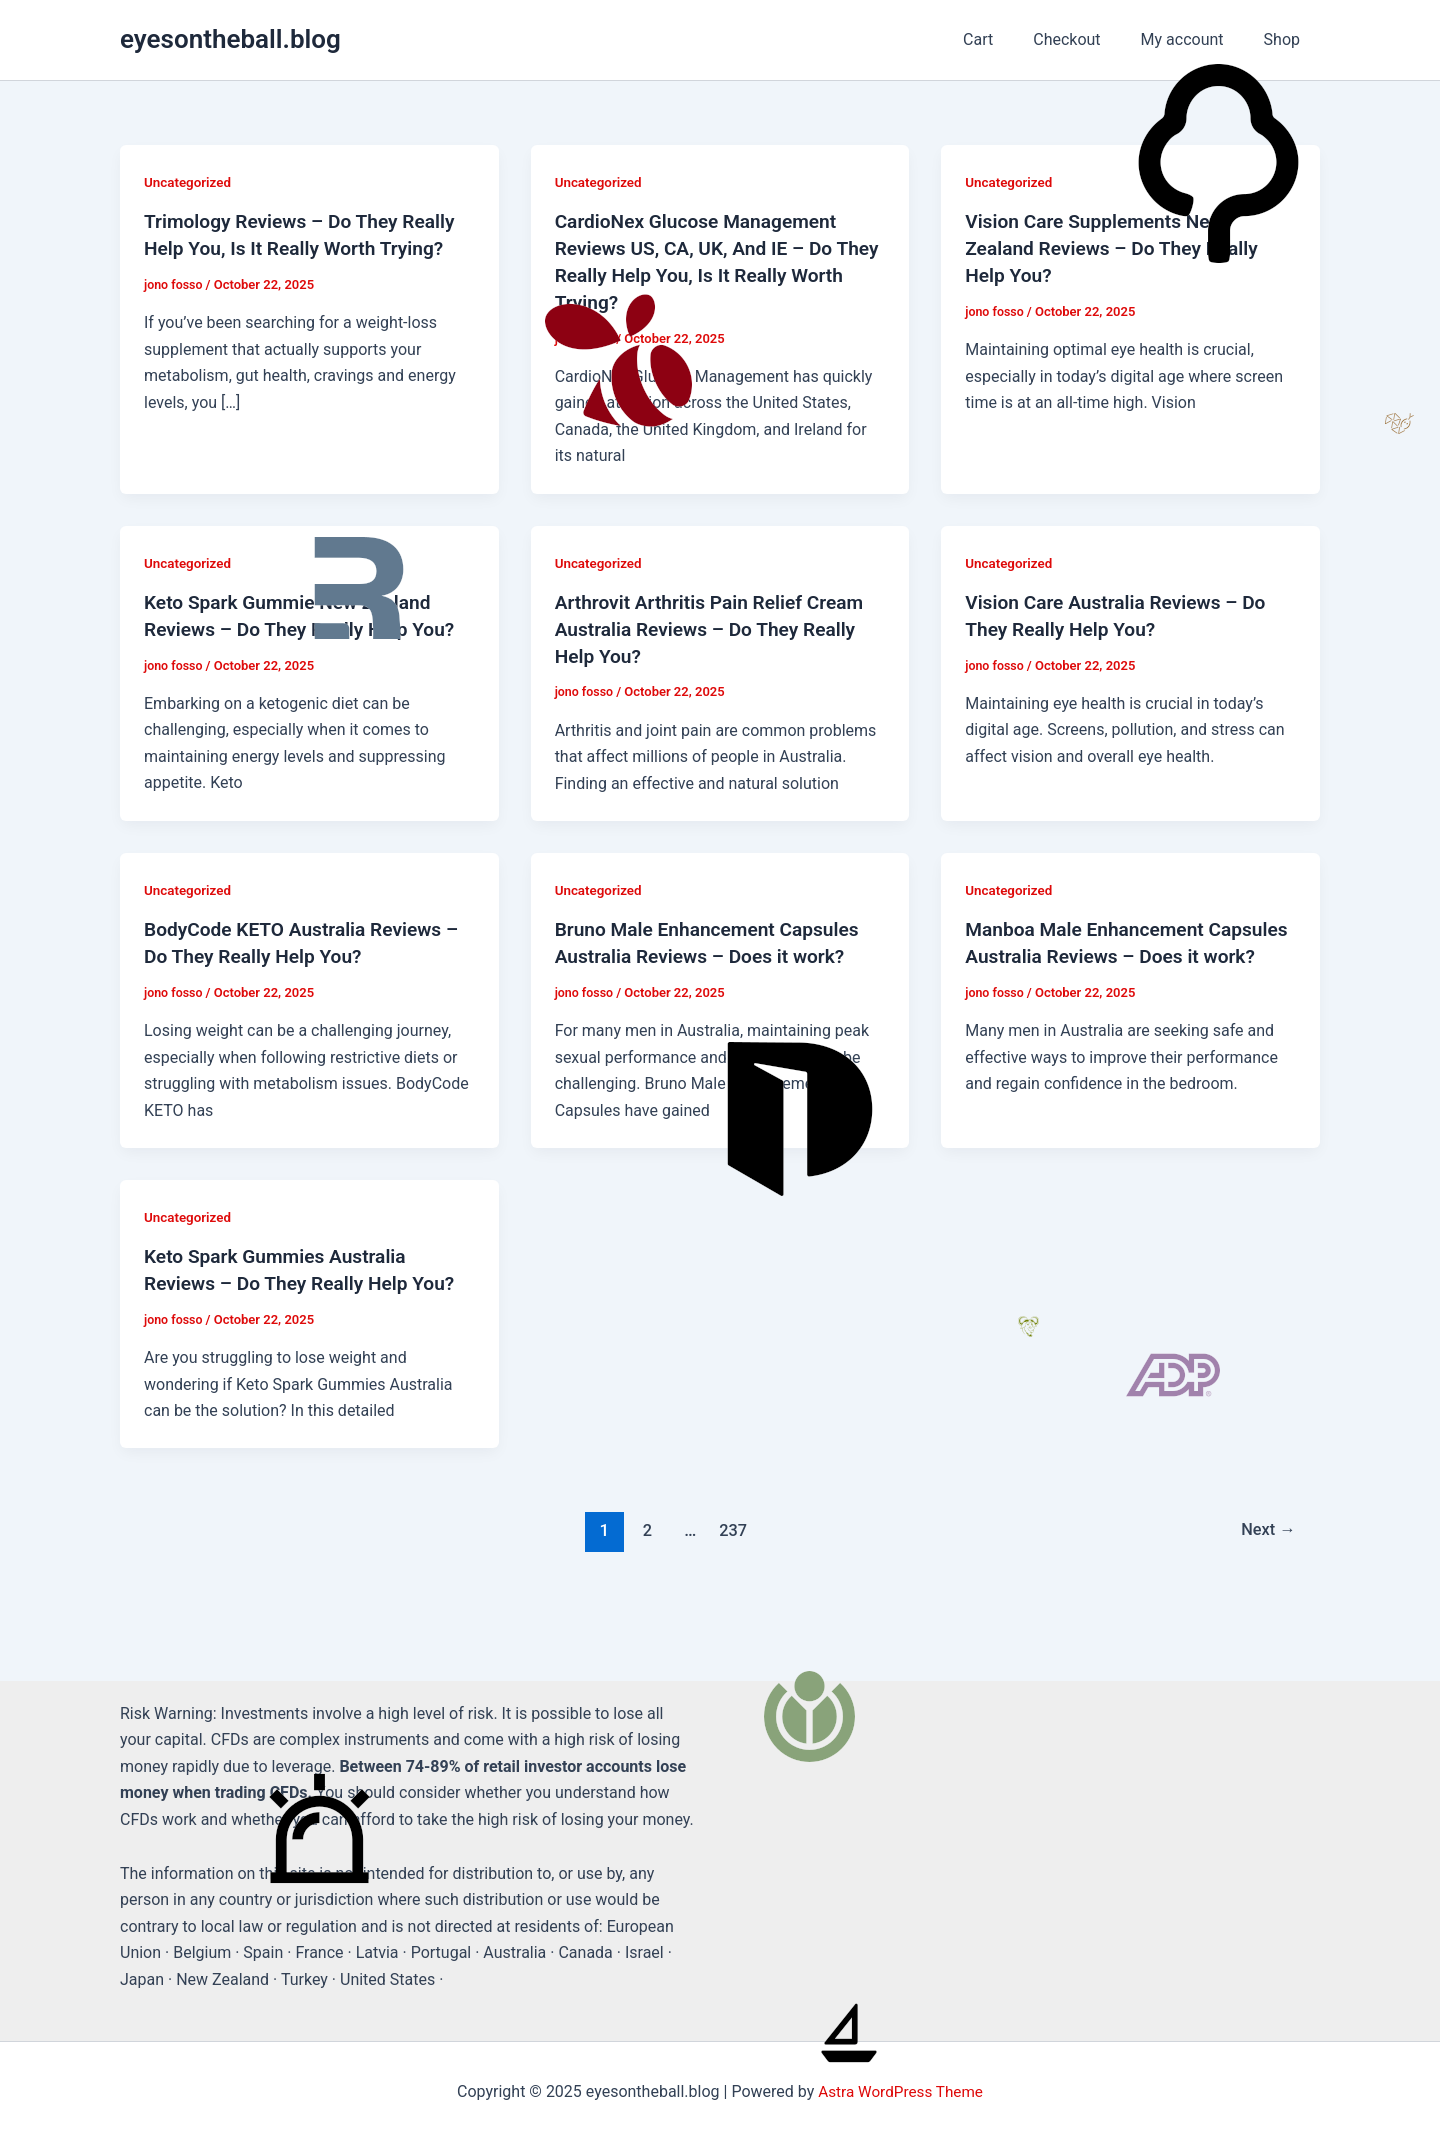 The width and height of the screenshot is (1440, 2142). What do you see at coordinates (1218, 163) in the screenshot?
I see `open the gumtree app` at bounding box center [1218, 163].